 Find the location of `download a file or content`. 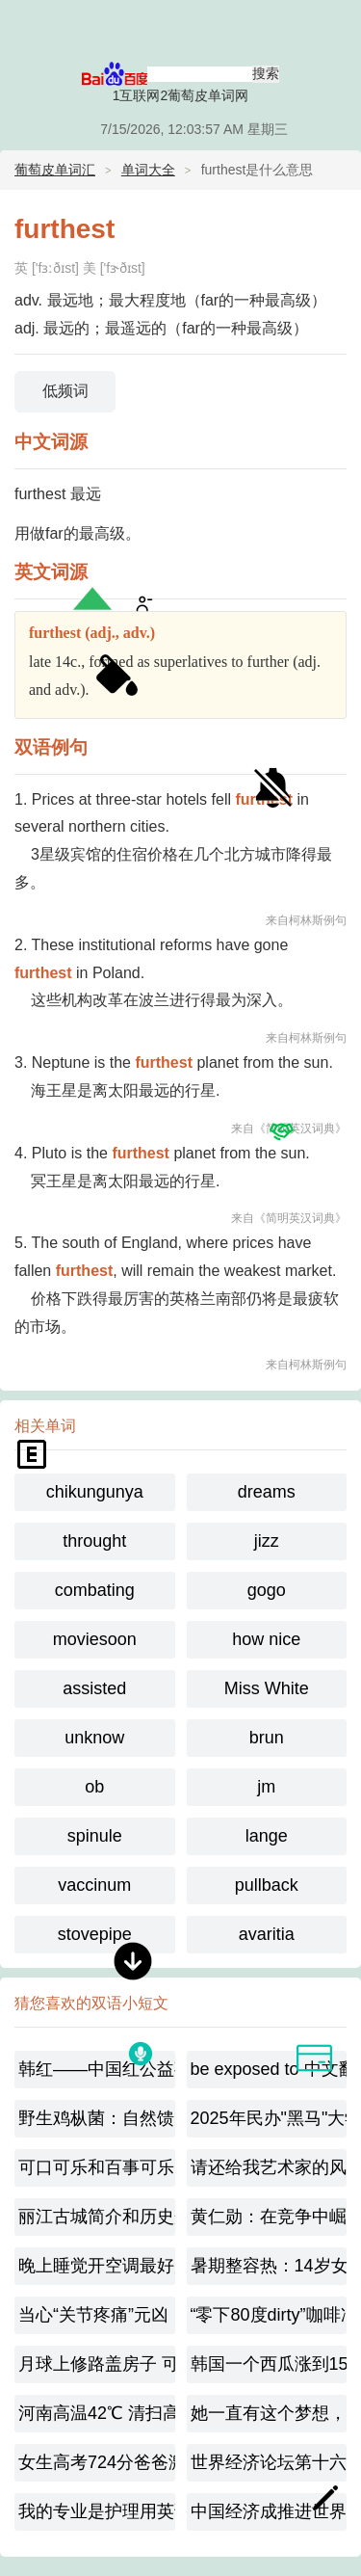

download a file or content is located at coordinates (133, 1961).